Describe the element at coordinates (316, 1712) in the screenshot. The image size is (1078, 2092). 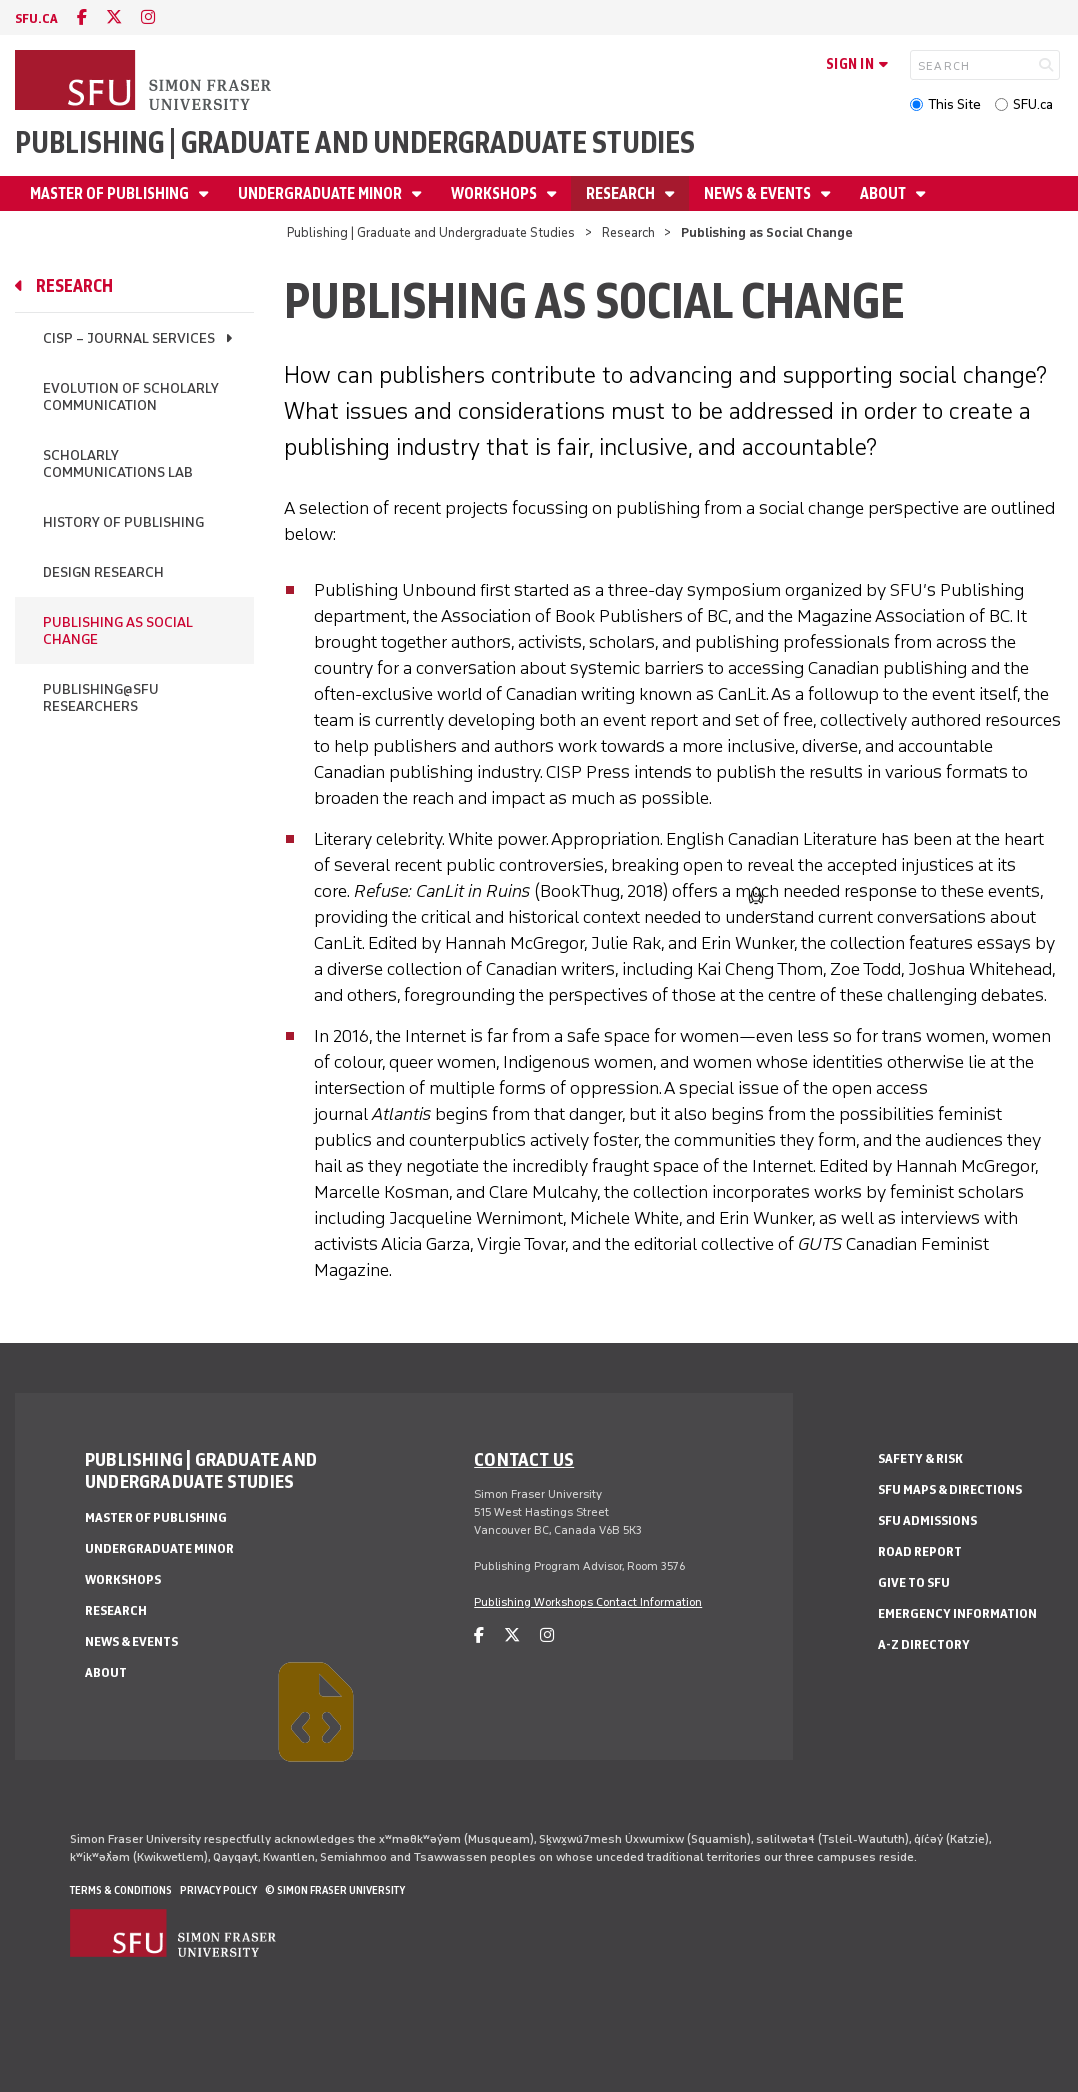
I see `view source code file` at that location.